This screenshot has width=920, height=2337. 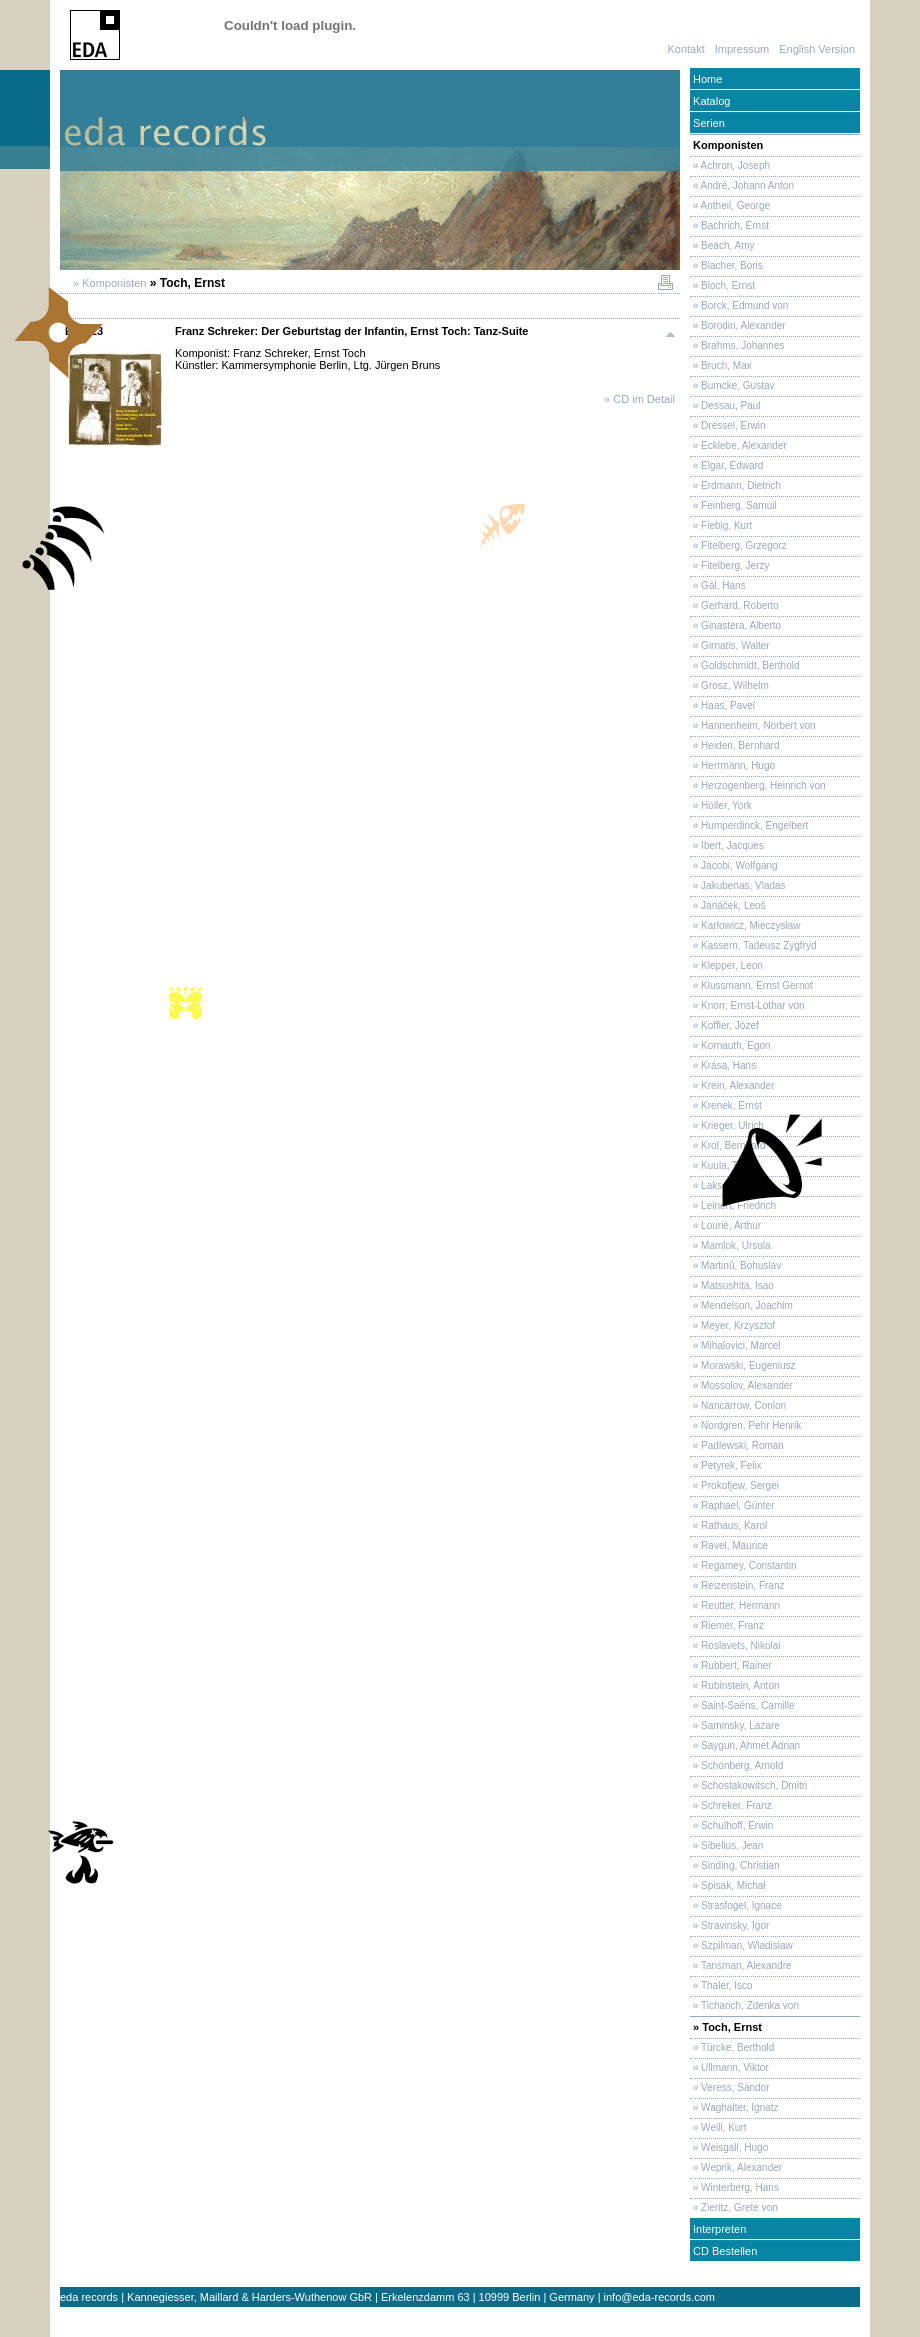 I want to click on indicates a versus or battle mode, so click(x=185, y=1003).